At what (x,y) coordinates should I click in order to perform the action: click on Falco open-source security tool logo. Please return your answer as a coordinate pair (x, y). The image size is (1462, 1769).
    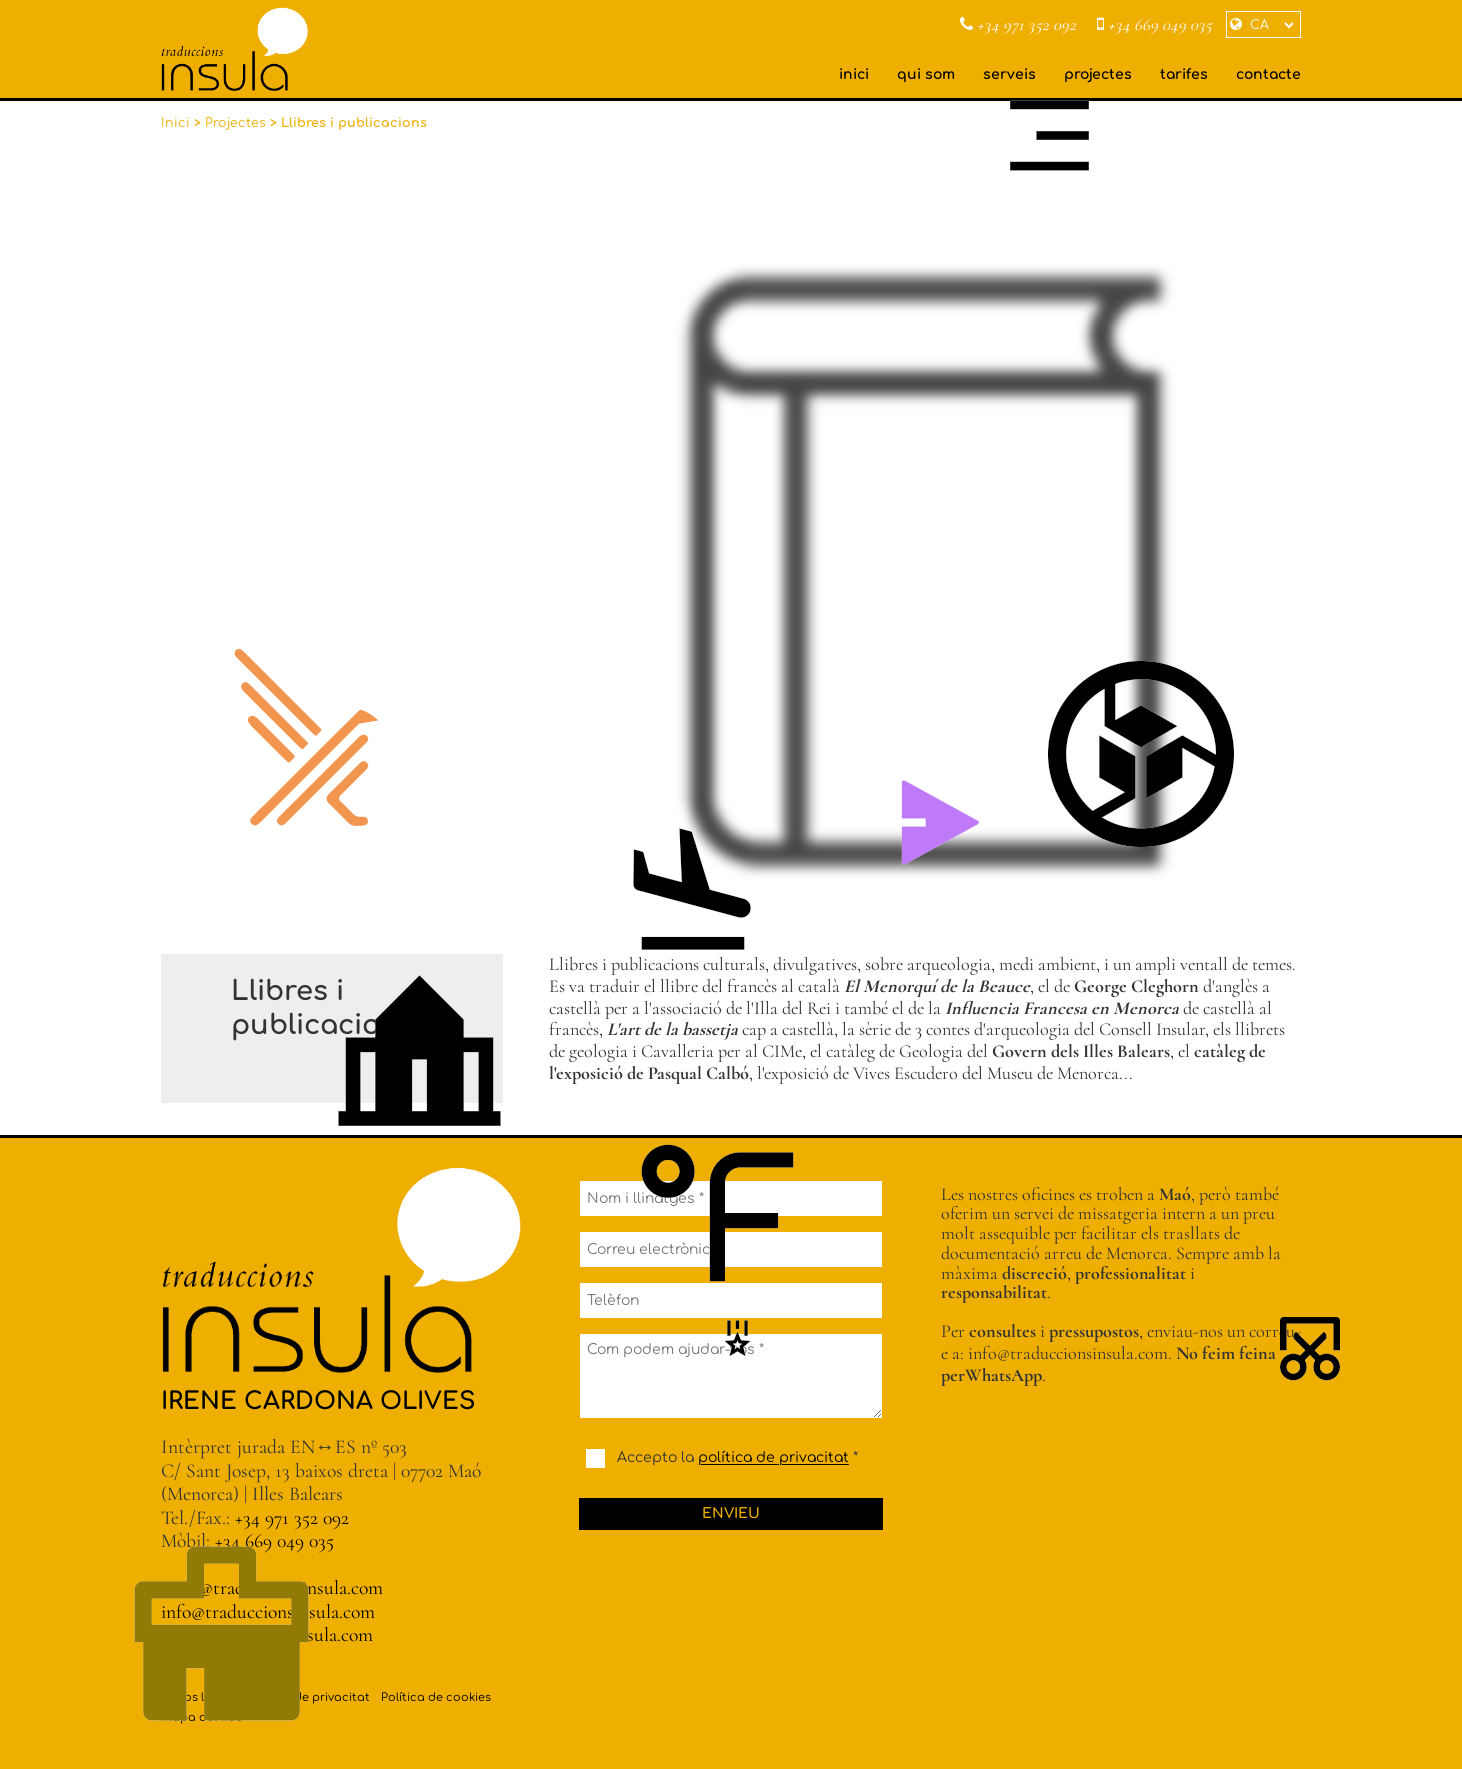
    Looking at the image, I should click on (306, 737).